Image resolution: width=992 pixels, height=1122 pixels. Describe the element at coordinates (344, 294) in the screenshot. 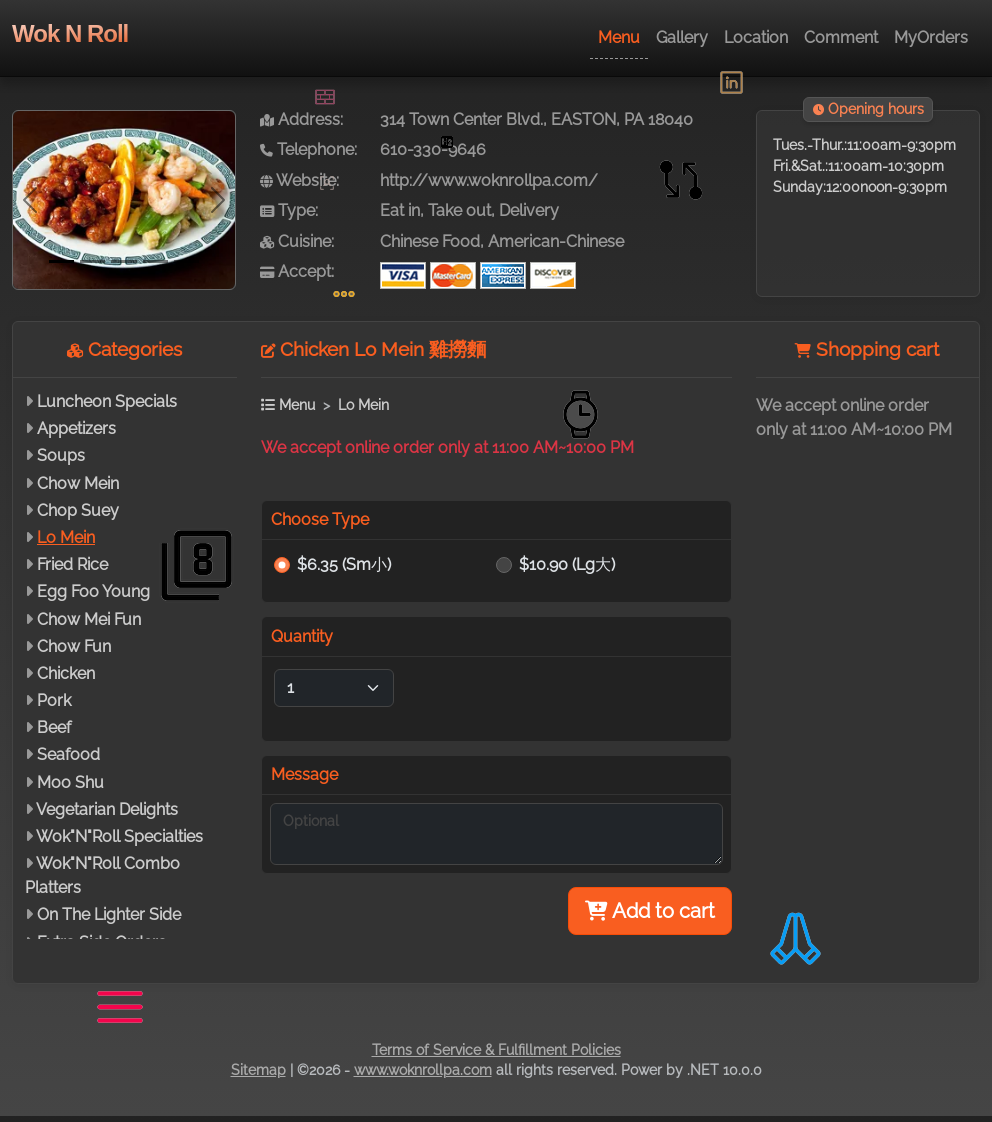

I see `open more options menu` at that location.